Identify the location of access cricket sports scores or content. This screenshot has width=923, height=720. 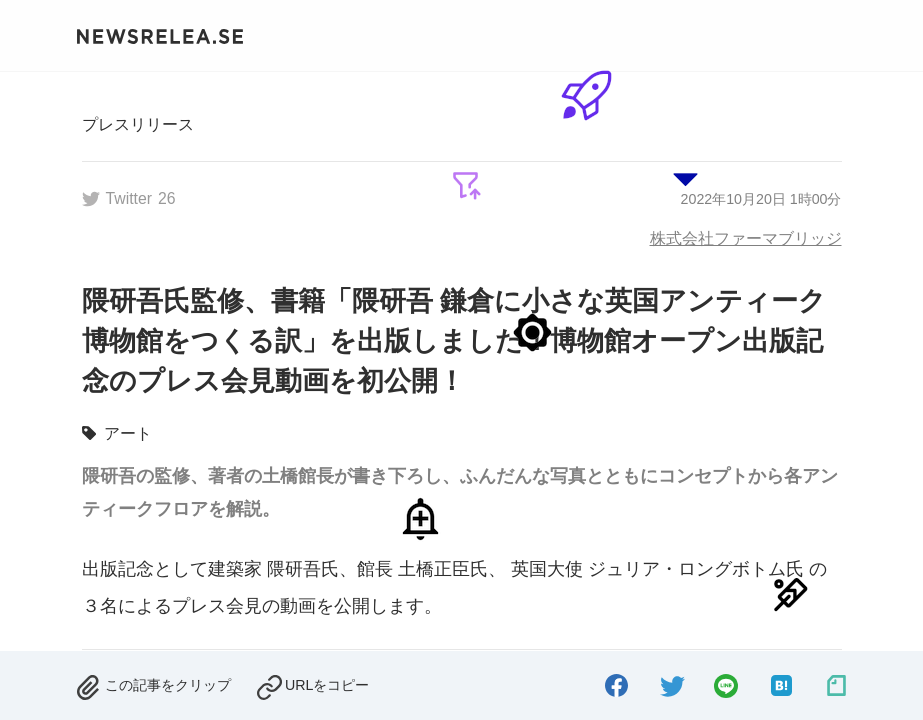
(789, 594).